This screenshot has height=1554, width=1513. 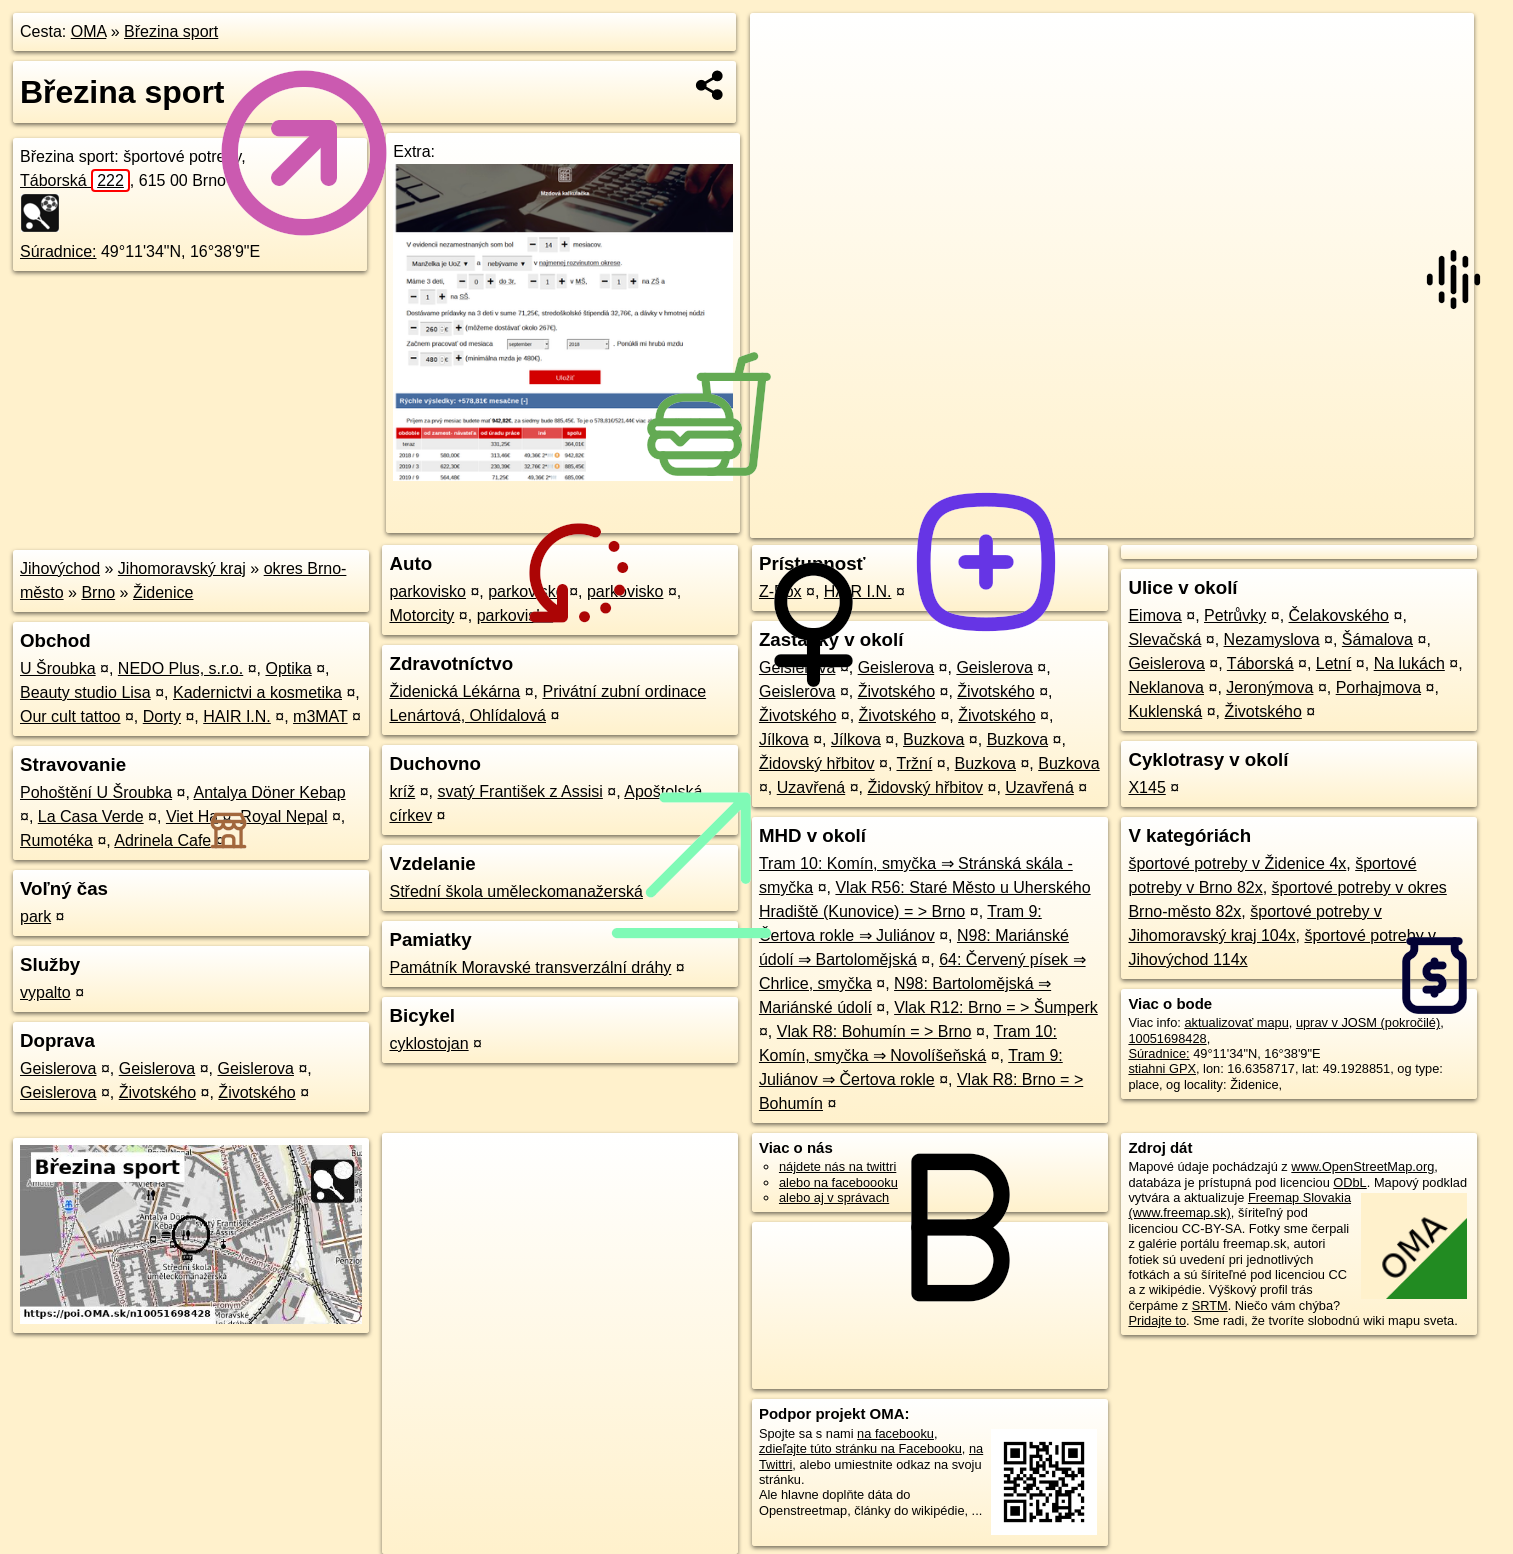 What do you see at coordinates (579, 573) in the screenshot?
I see `rotate content counterclockwise` at bounding box center [579, 573].